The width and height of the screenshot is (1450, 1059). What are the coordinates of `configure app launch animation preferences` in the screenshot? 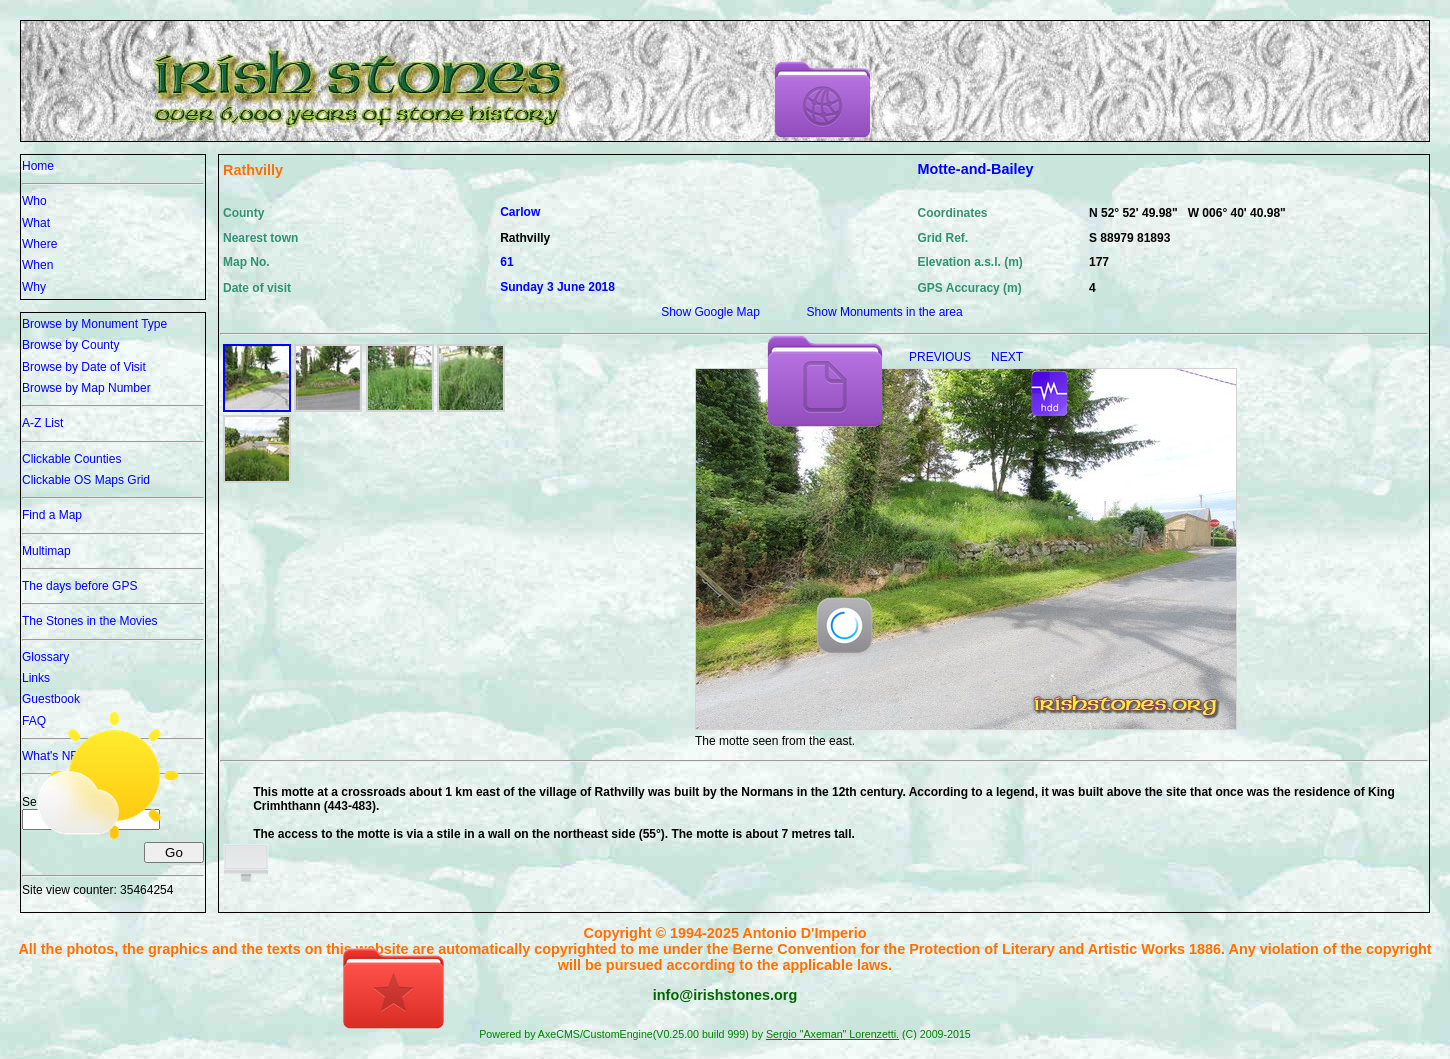 It's located at (844, 626).